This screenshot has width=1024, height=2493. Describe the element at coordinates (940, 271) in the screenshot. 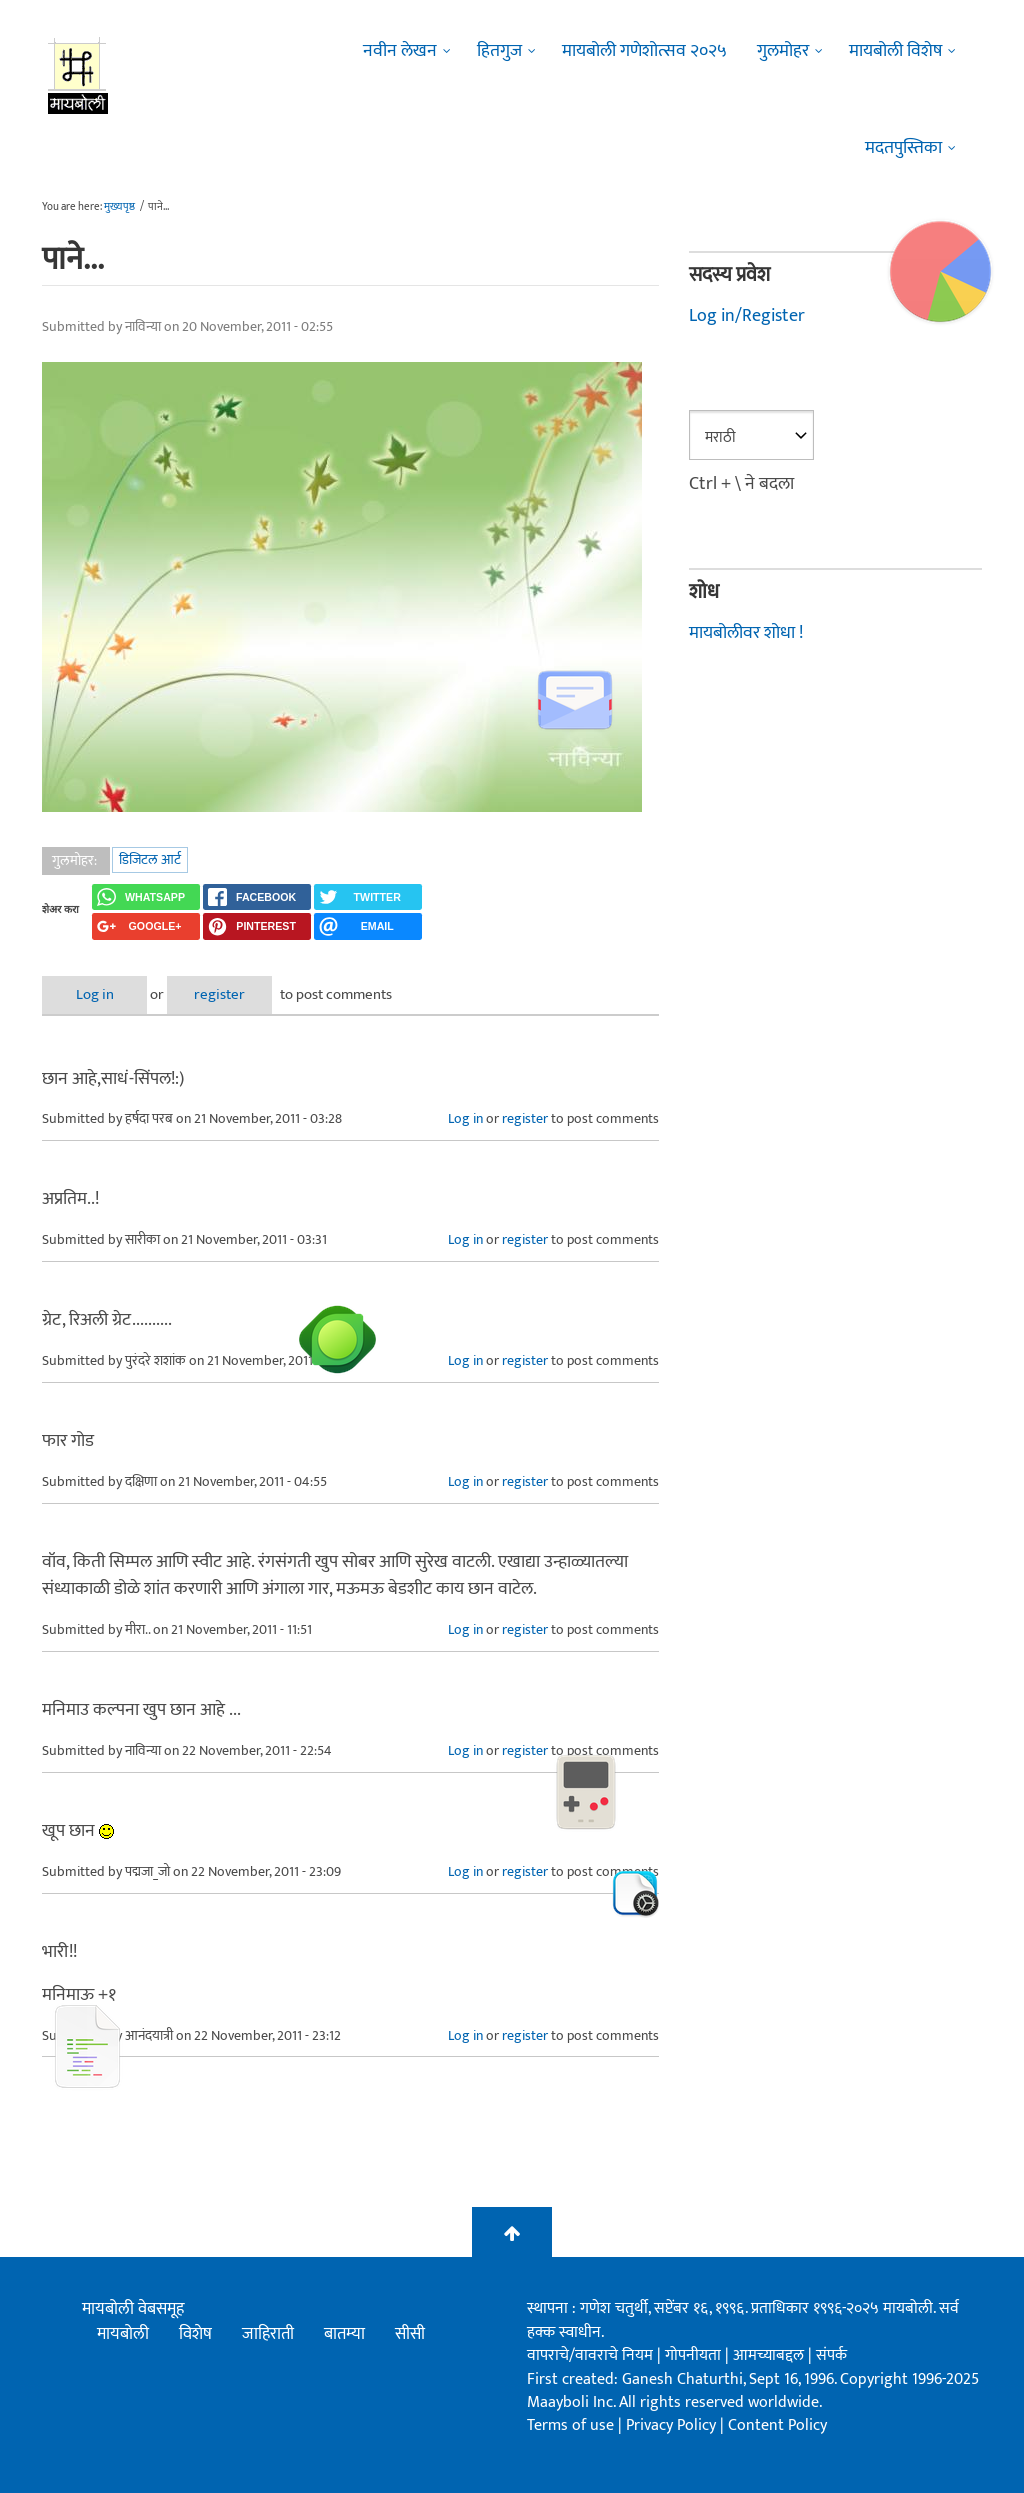

I see `open disk usage analyzer` at that location.